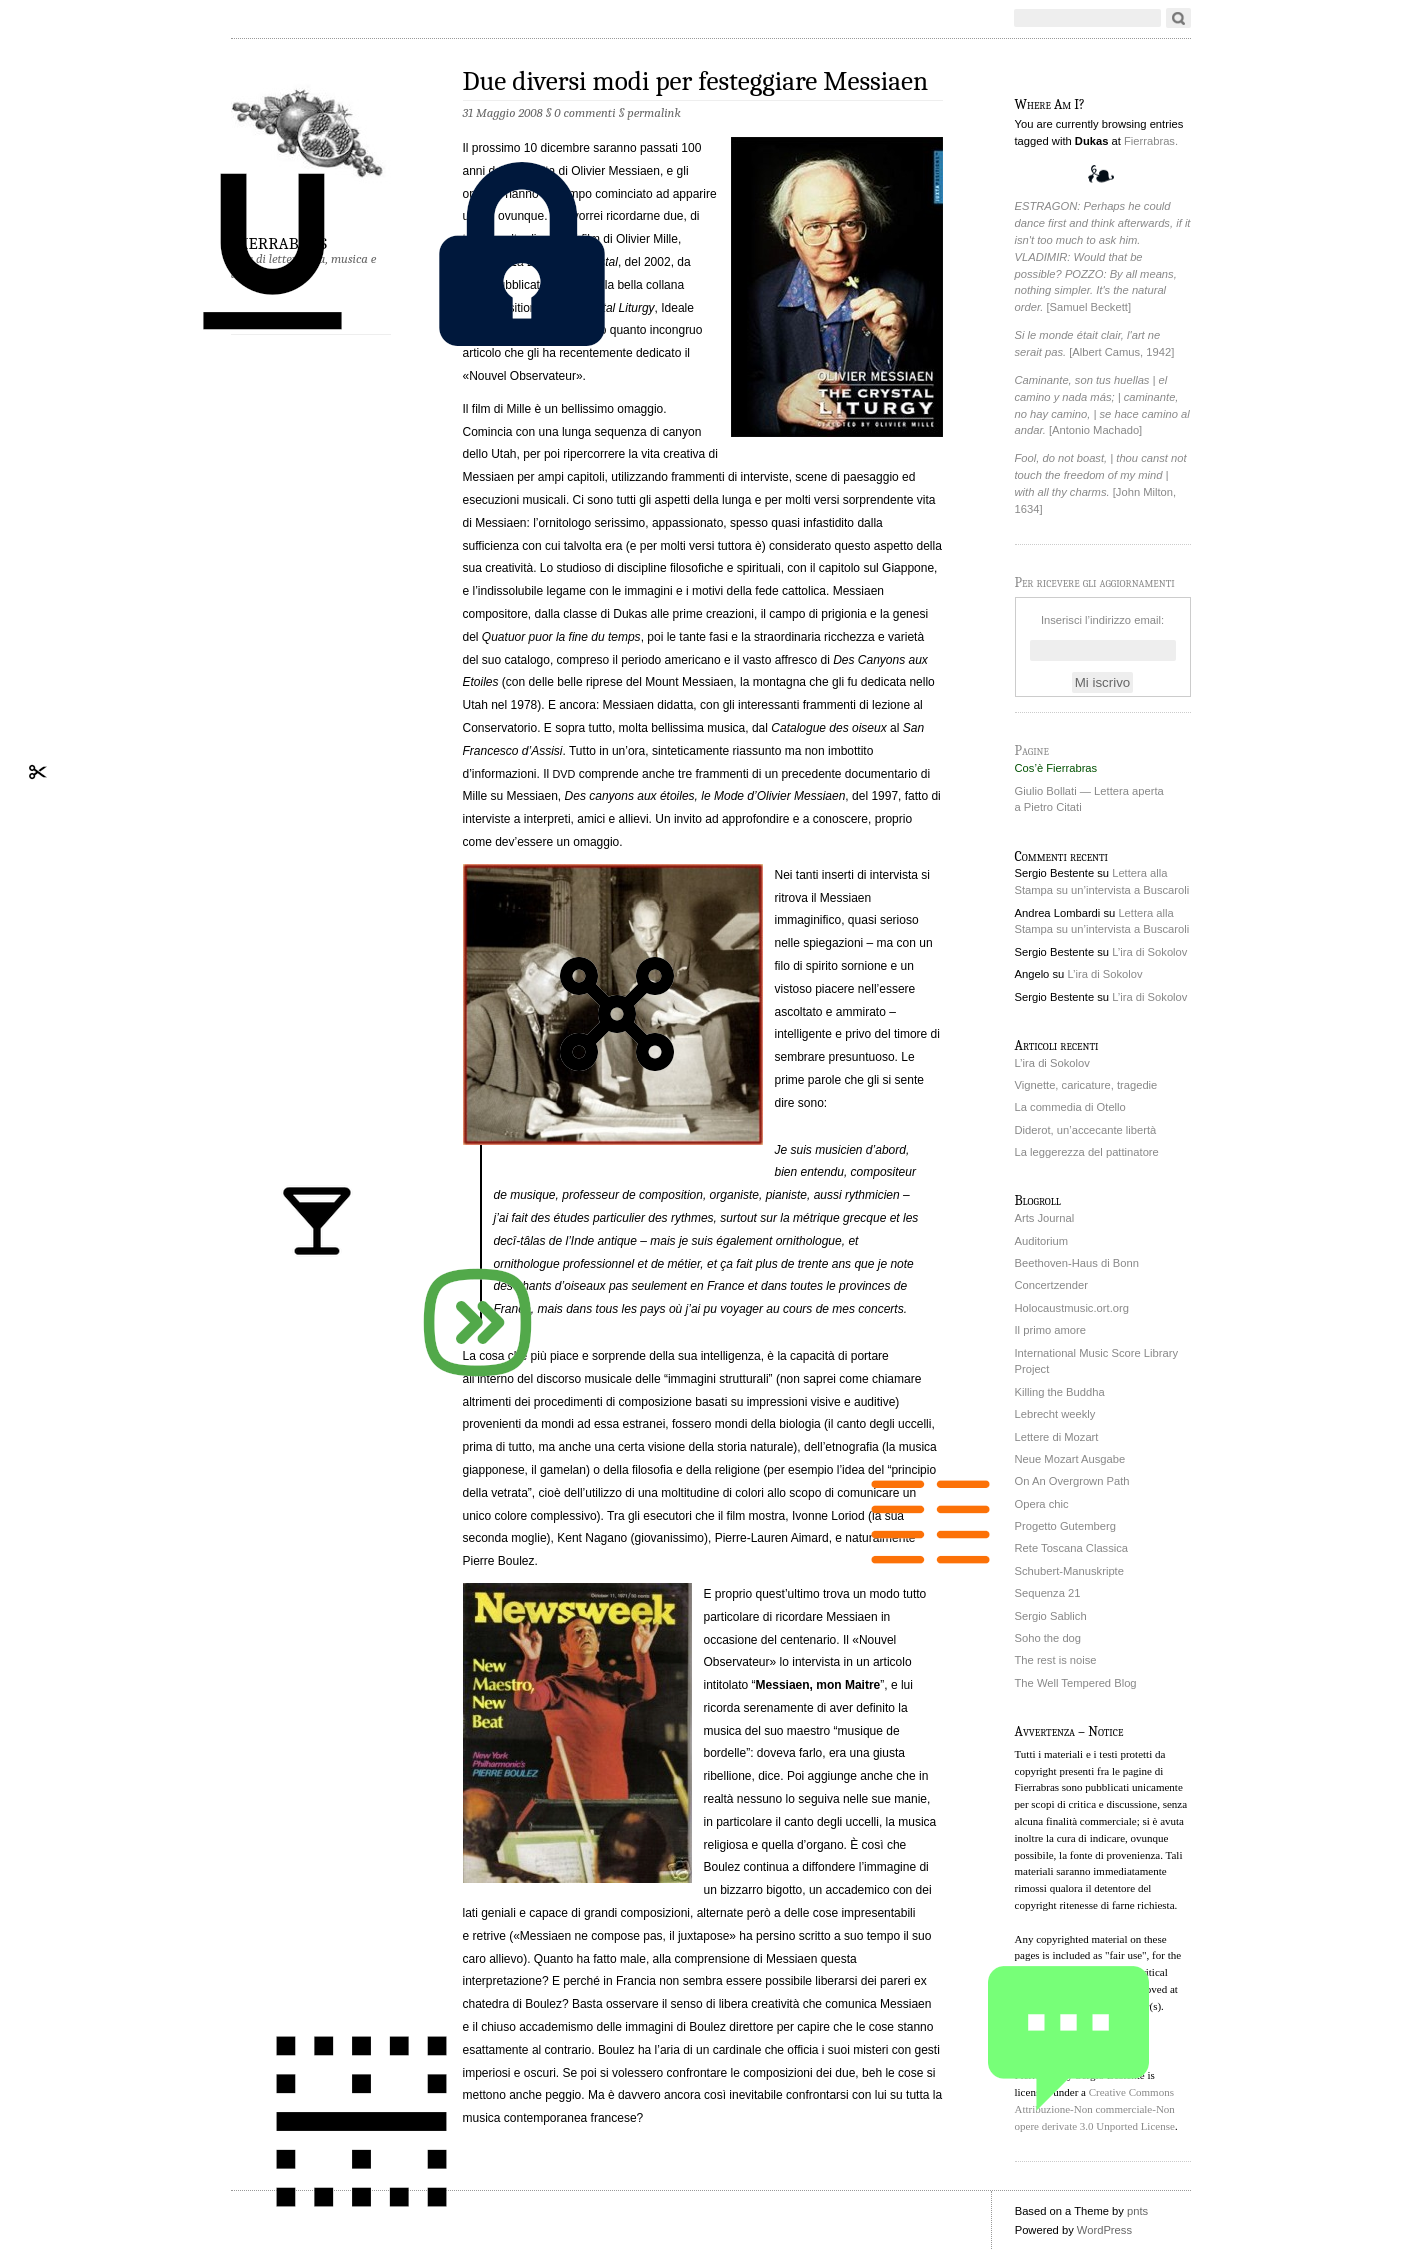 The image size is (1421, 2251). Describe the element at coordinates (930, 1524) in the screenshot. I see `switch to multi-column text layout` at that location.